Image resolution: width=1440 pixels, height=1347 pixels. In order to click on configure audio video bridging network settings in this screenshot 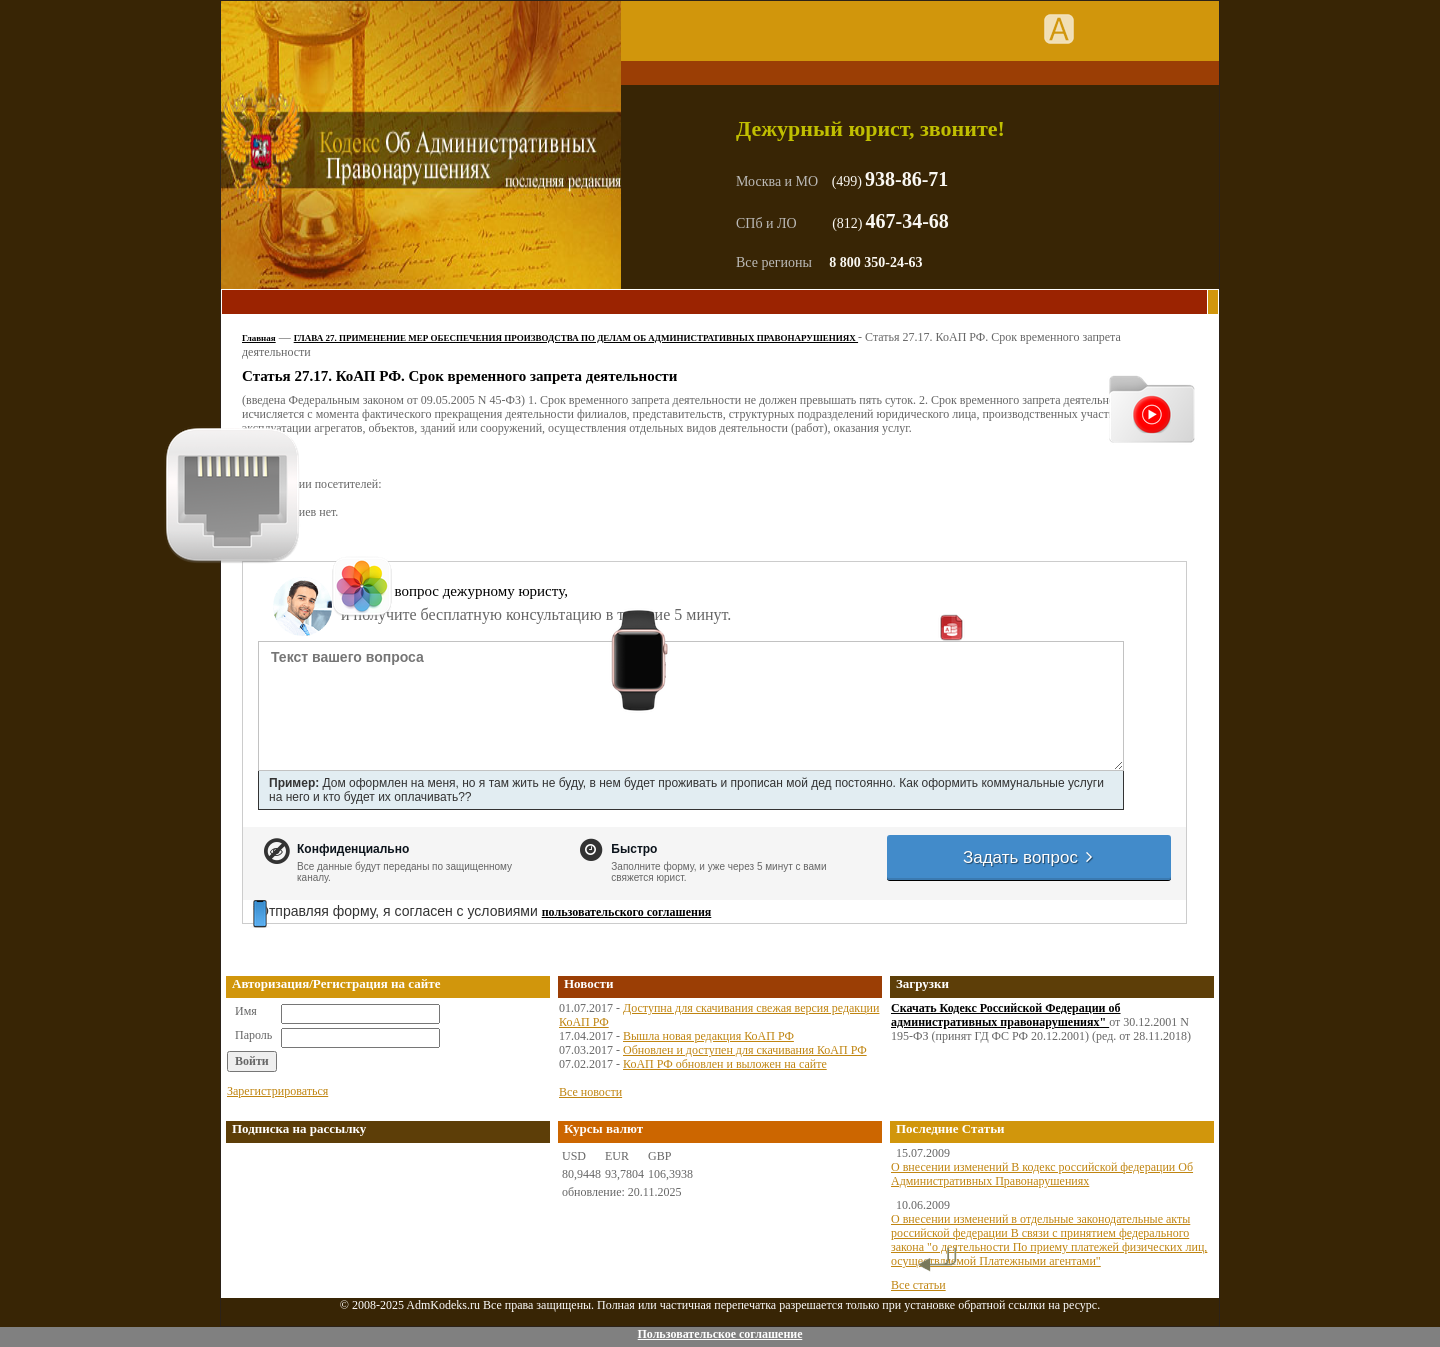, I will do `click(232, 494)`.